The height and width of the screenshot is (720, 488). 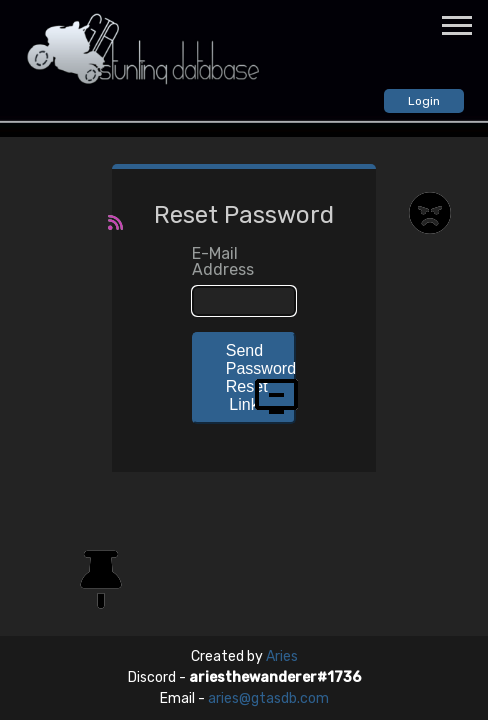 I want to click on pin an item to keep it visible, so click(x=101, y=578).